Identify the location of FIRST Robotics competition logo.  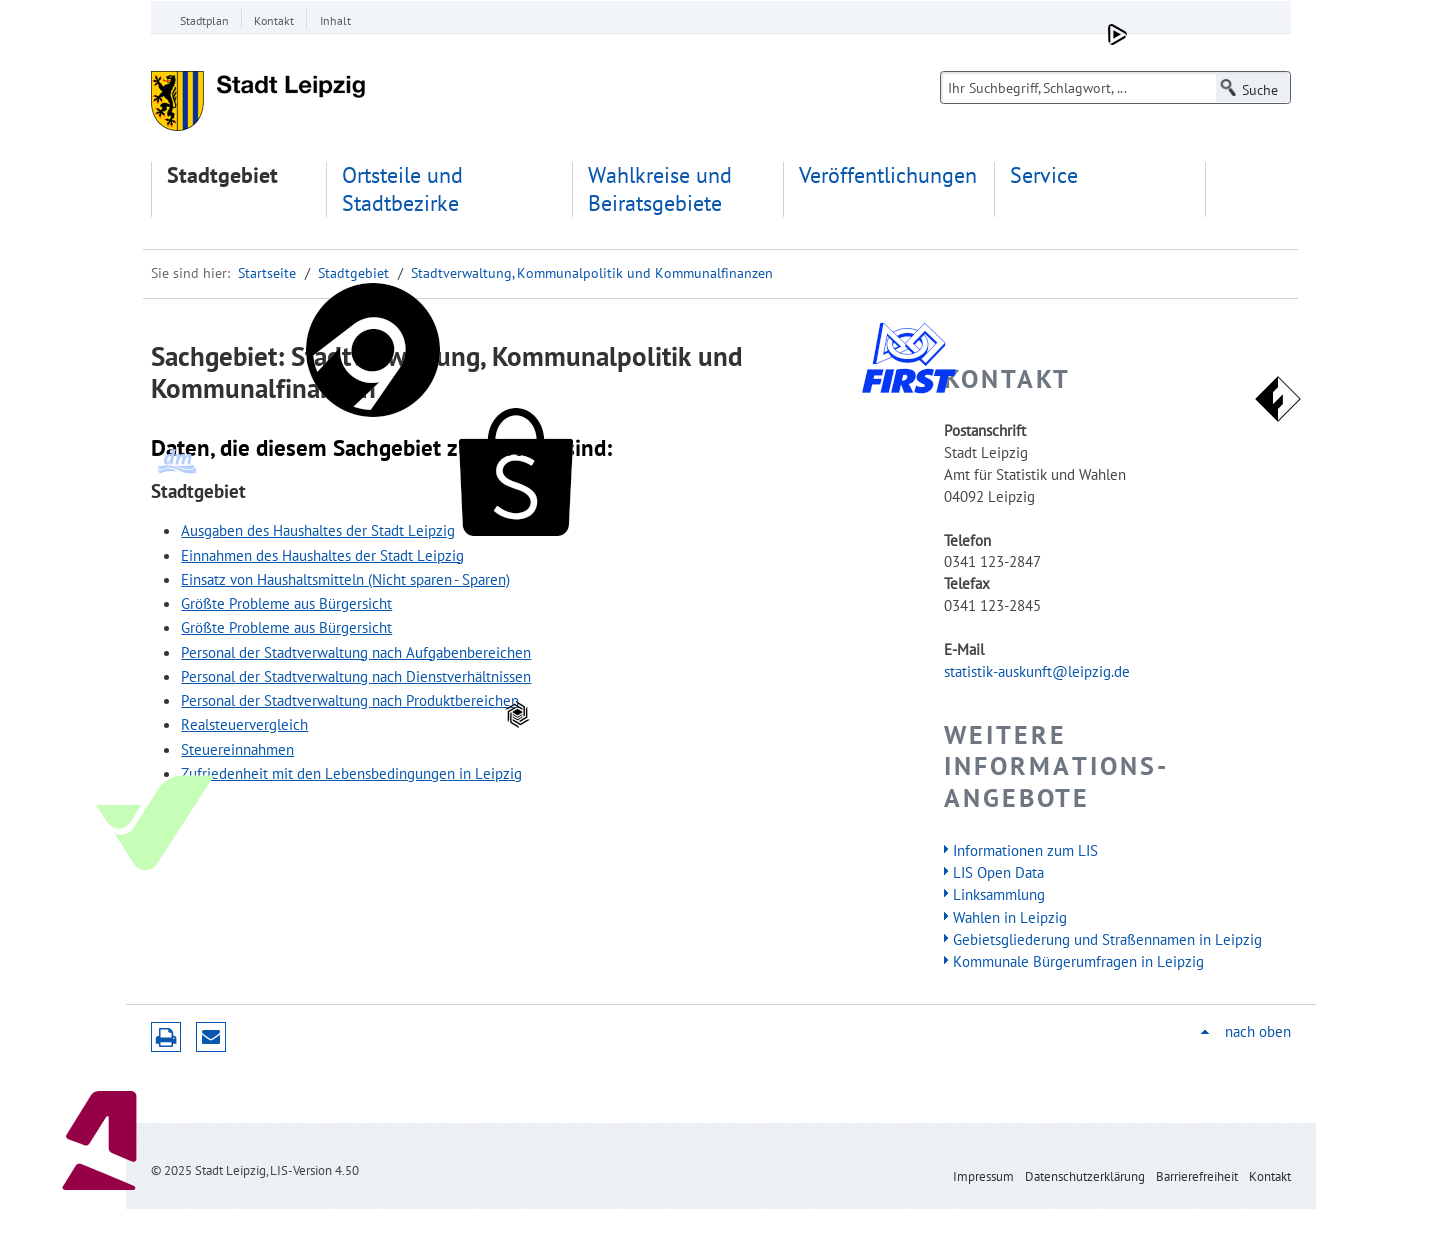
(909, 358).